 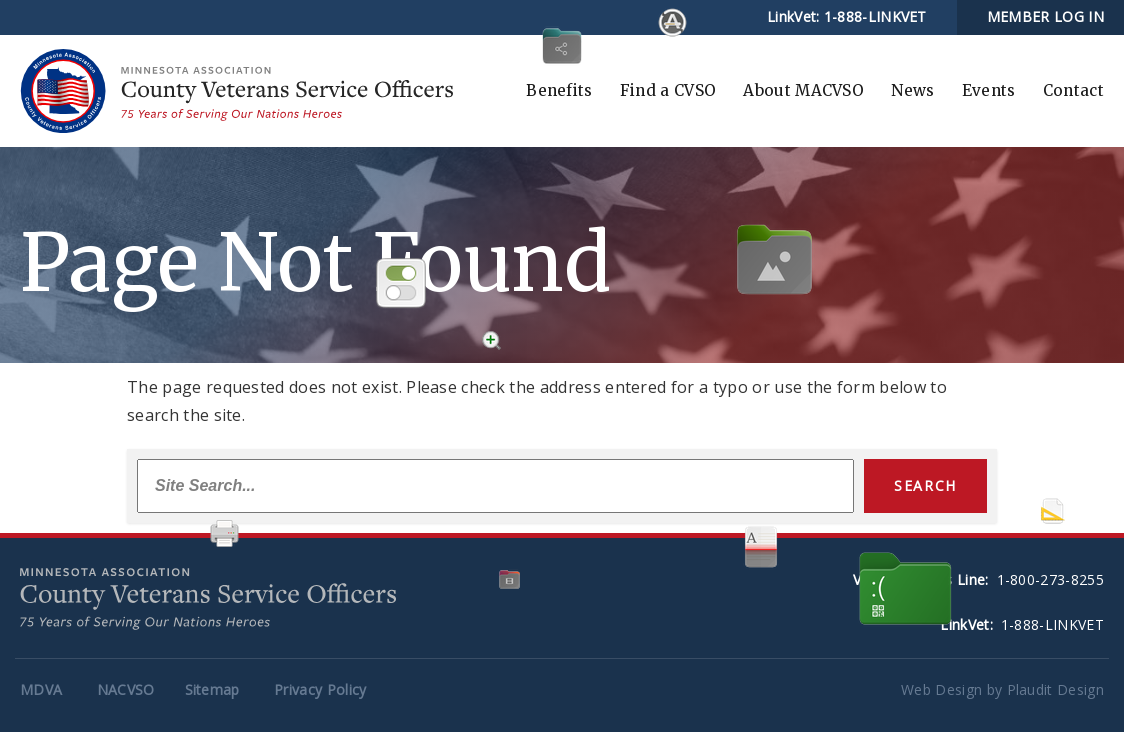 What do you see at coordinates (774, 259) in the screenshot?
I see `open pictures folder` at bounding box center [774, 259].